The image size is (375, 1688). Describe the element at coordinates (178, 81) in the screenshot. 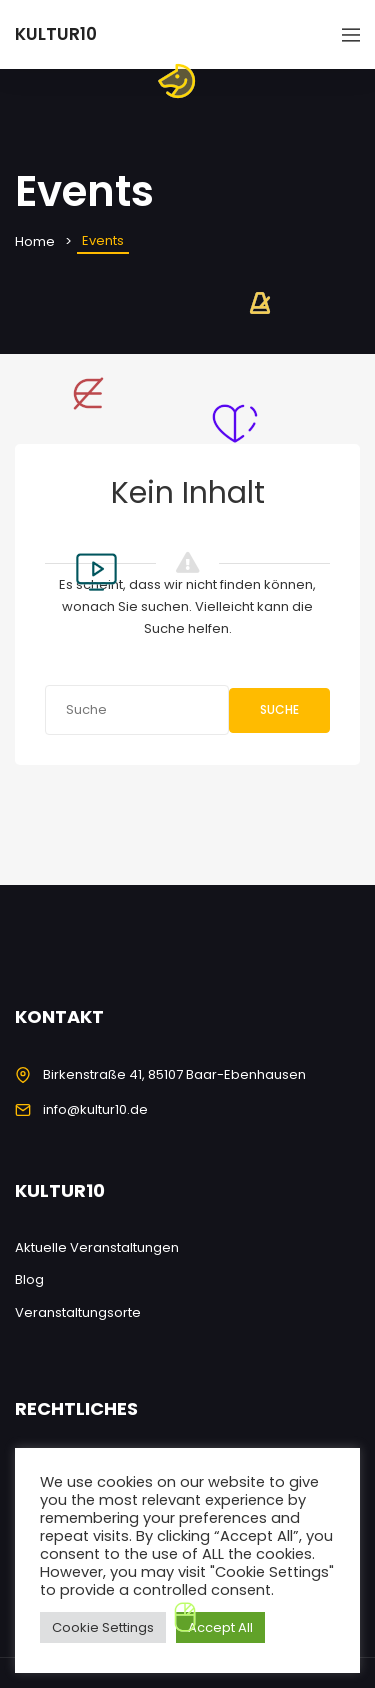

I see `access equestrian or horse-related features` at that location.